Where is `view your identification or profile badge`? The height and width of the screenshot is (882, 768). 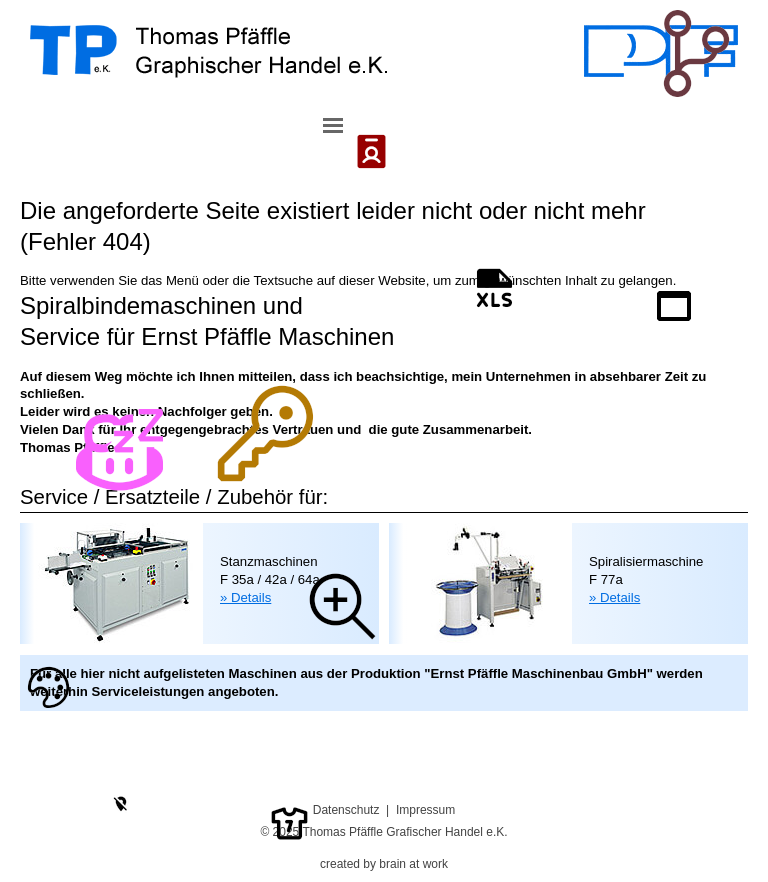 view your identification or profile badge is located at coordinates (371, 151).